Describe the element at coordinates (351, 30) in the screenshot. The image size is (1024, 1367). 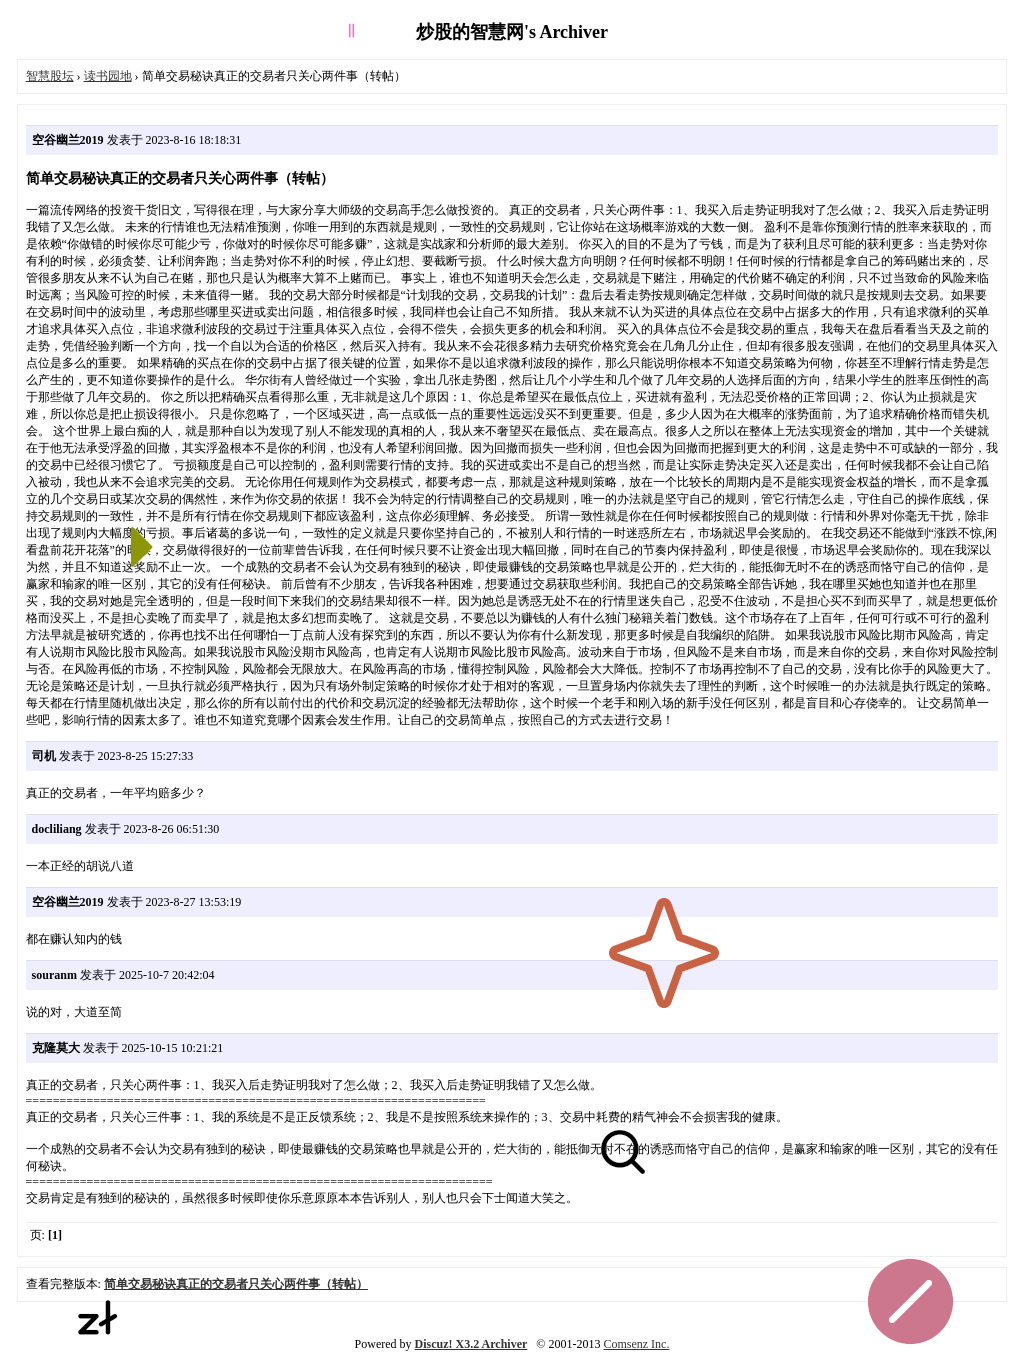
I see `indicates a count of two items` at that location.